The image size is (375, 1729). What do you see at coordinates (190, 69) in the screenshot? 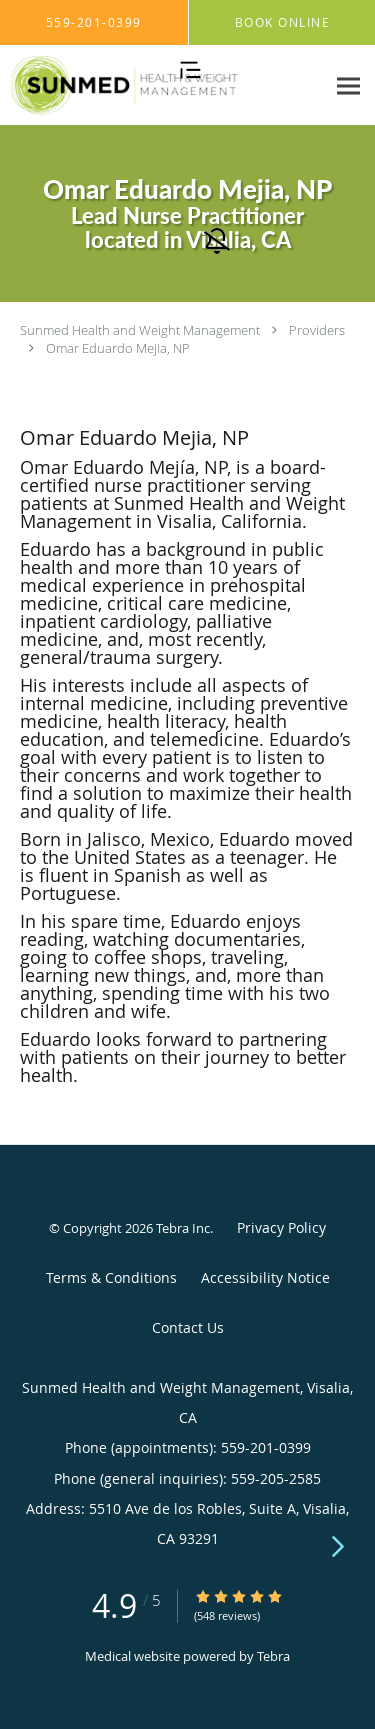
I see `insert a block quote` at bounding box center [190, 69].